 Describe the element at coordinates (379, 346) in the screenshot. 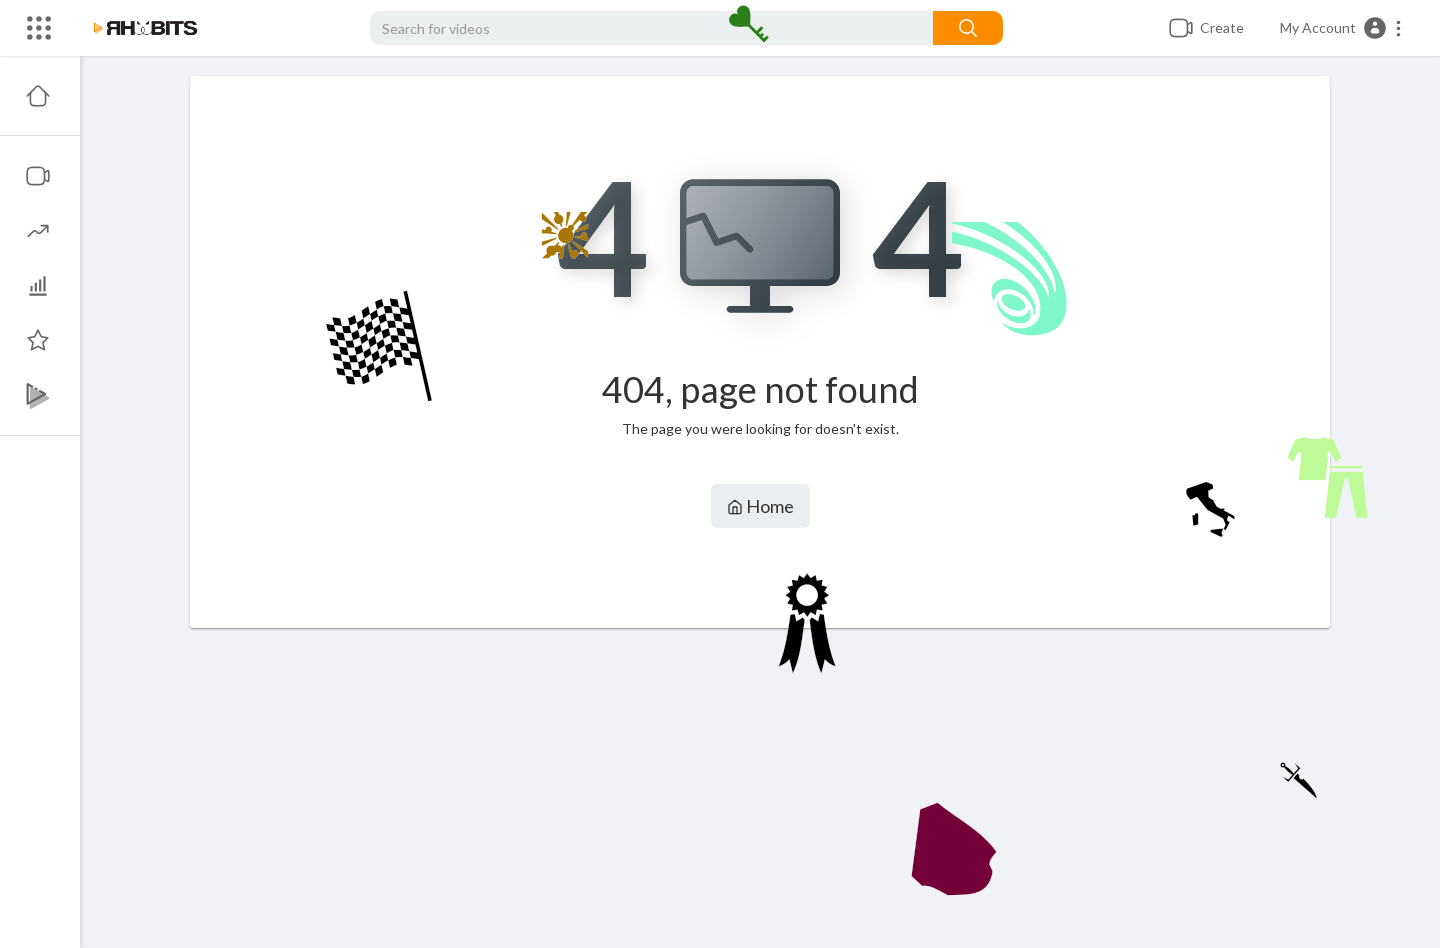

I see `indicates race finish or completion` at that location.